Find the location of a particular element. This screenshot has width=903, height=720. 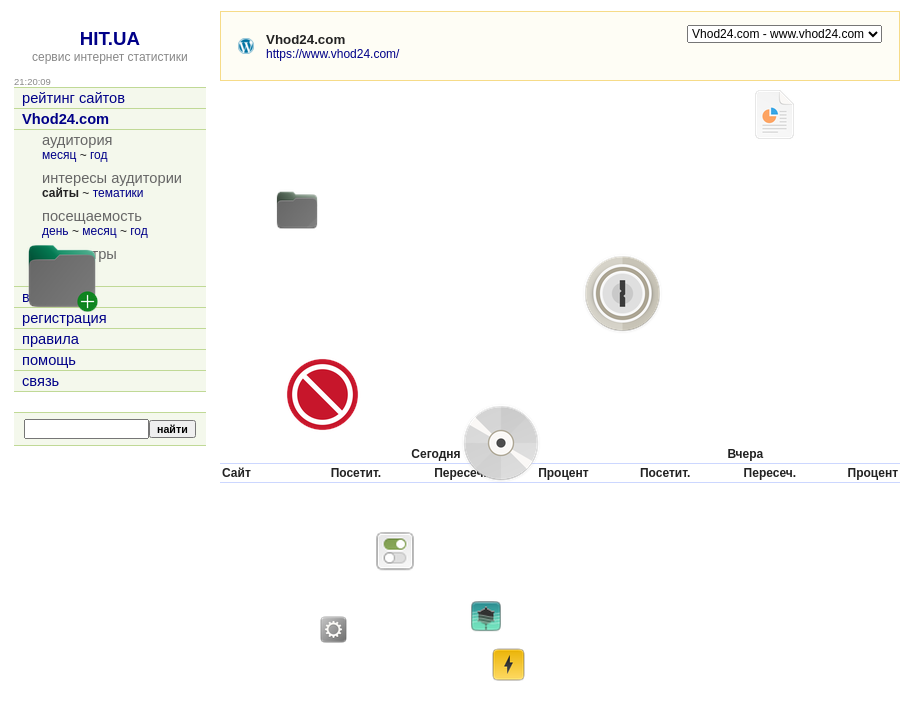

create a new folder is located at coordinates (62, 276).